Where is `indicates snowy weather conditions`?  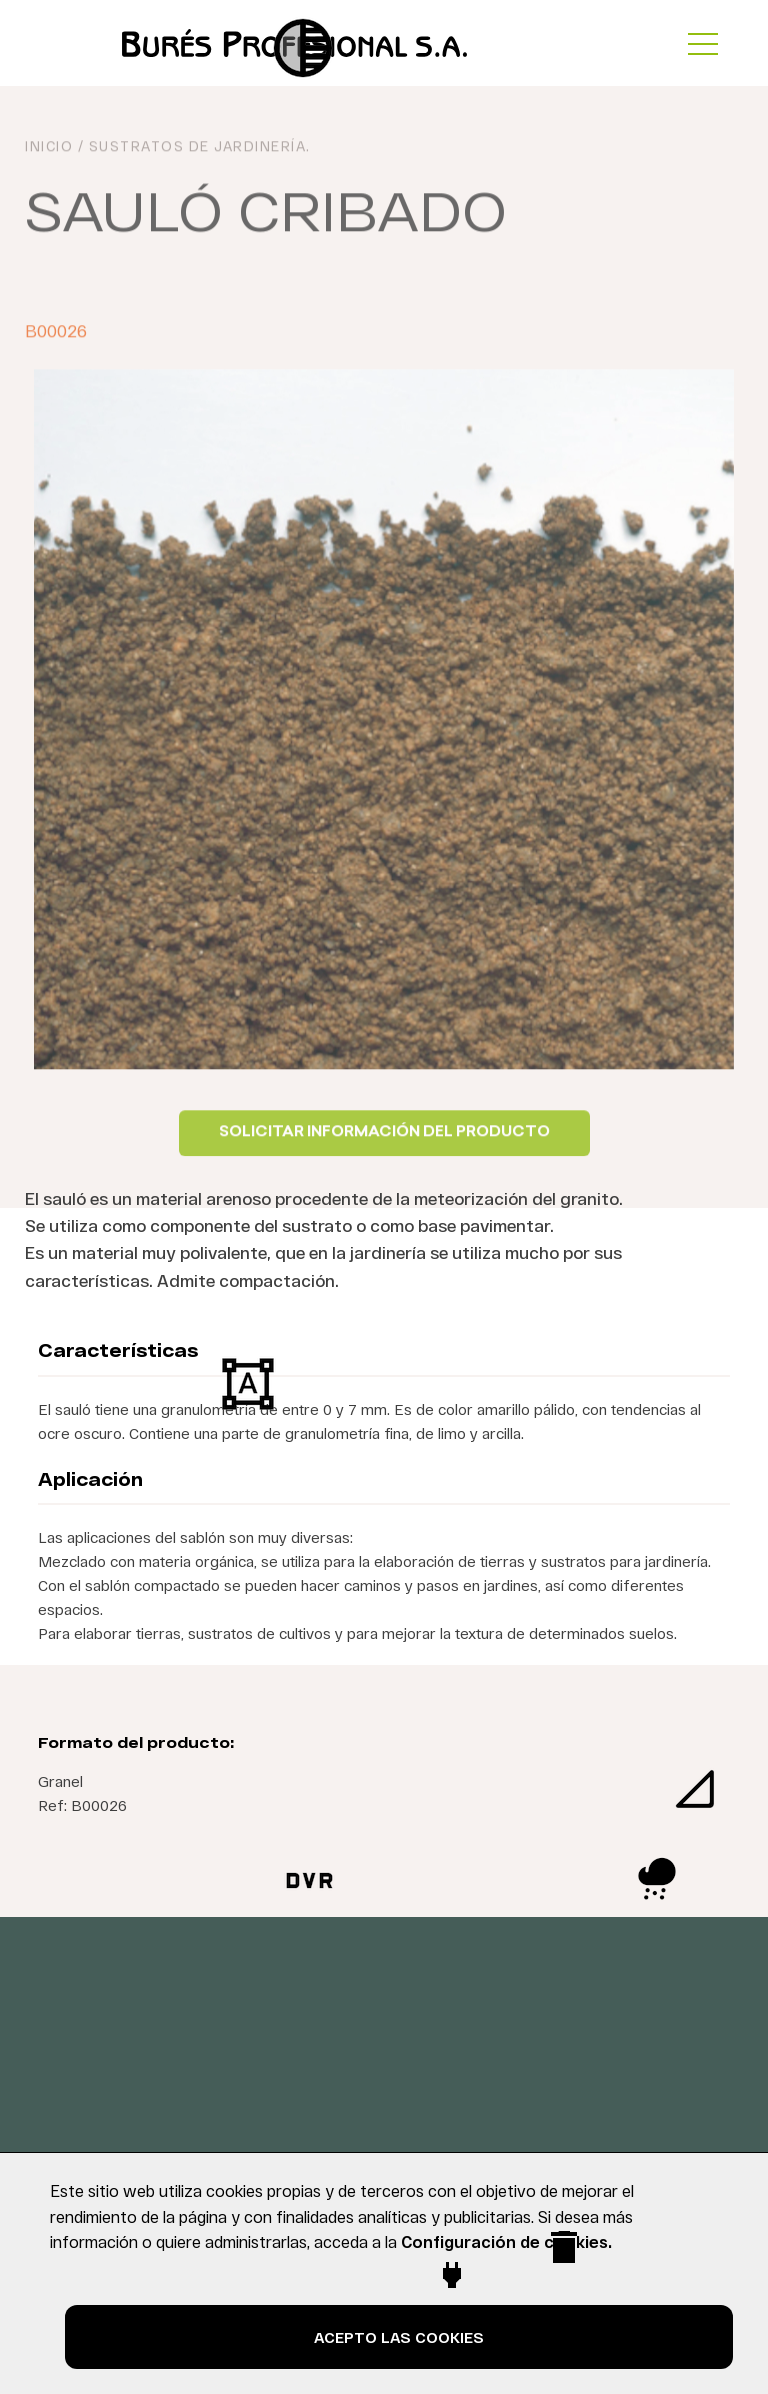
indicates snowy weather conditions is located at coordinates (657, 1878).